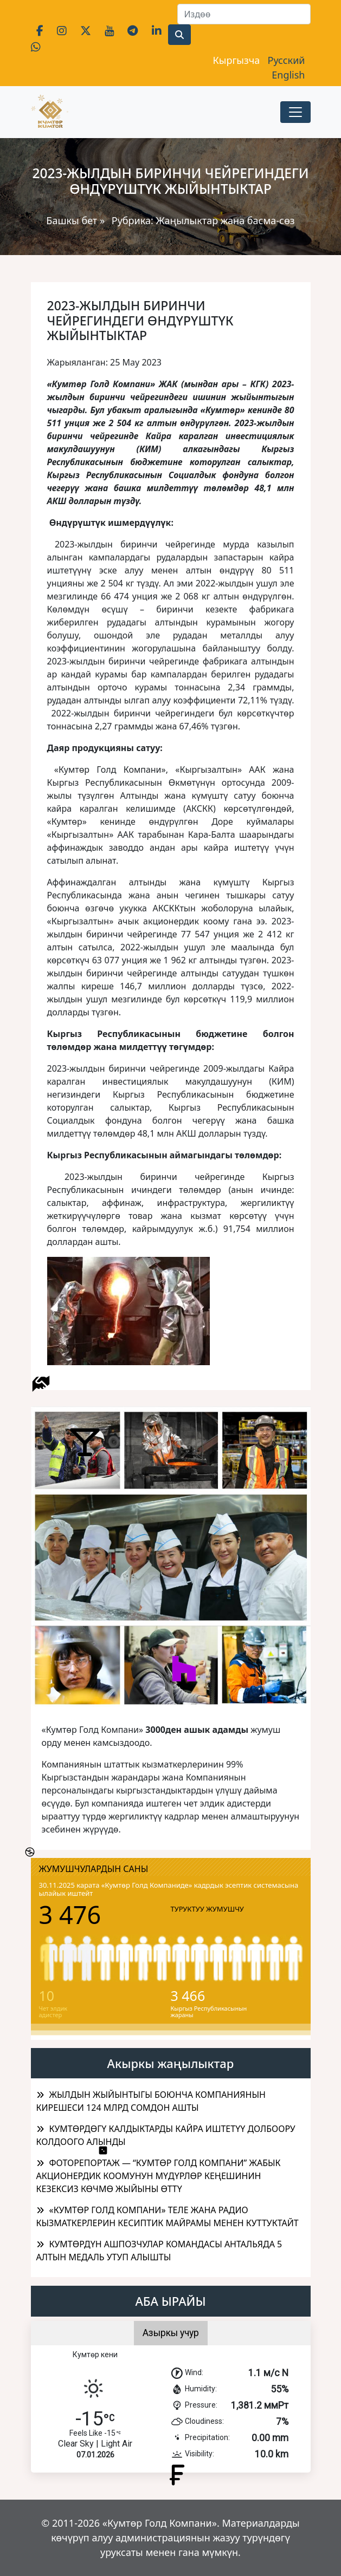 This screenshot has width=341, height=2576. I want to click on indicates non-commercial license restrictions, so click(30, 1852).